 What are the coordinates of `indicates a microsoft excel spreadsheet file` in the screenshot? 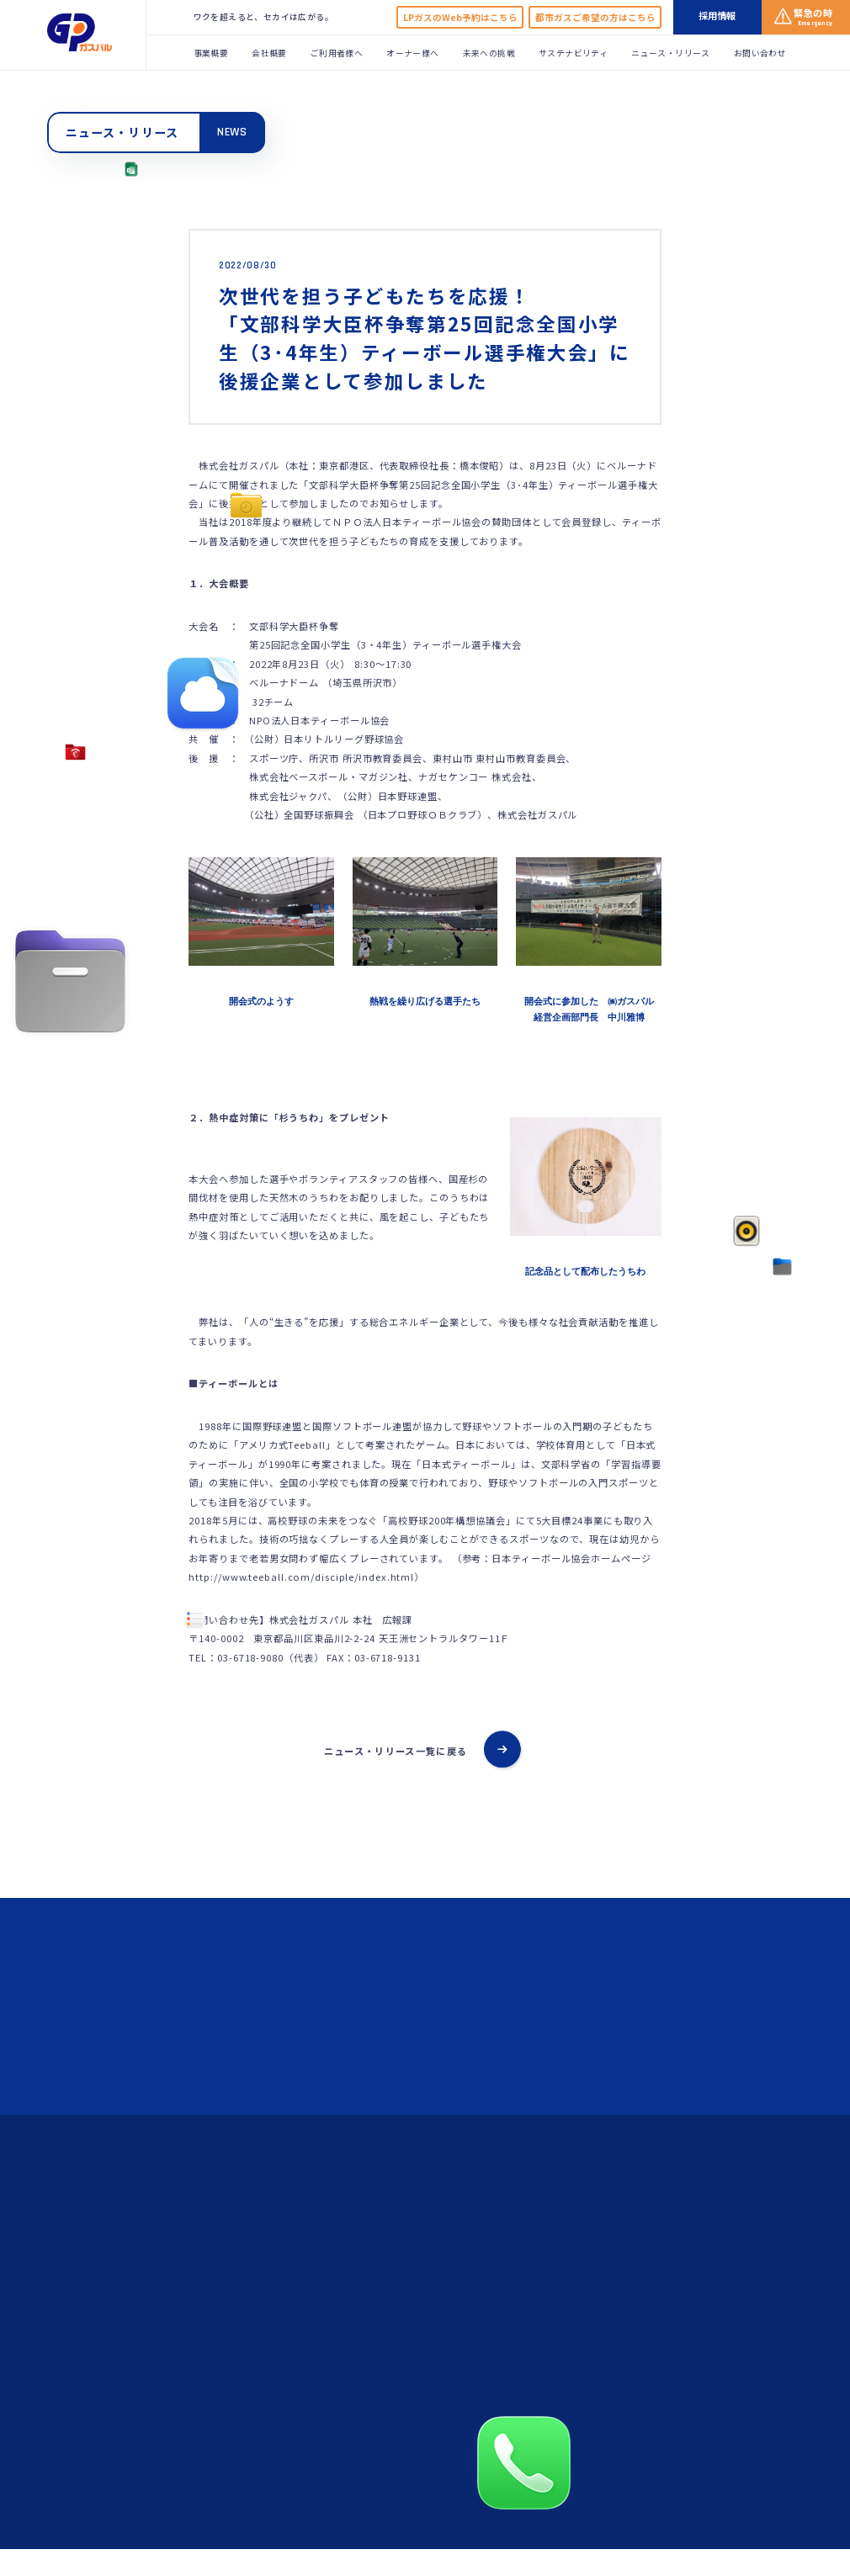 It's located at (131, 169).